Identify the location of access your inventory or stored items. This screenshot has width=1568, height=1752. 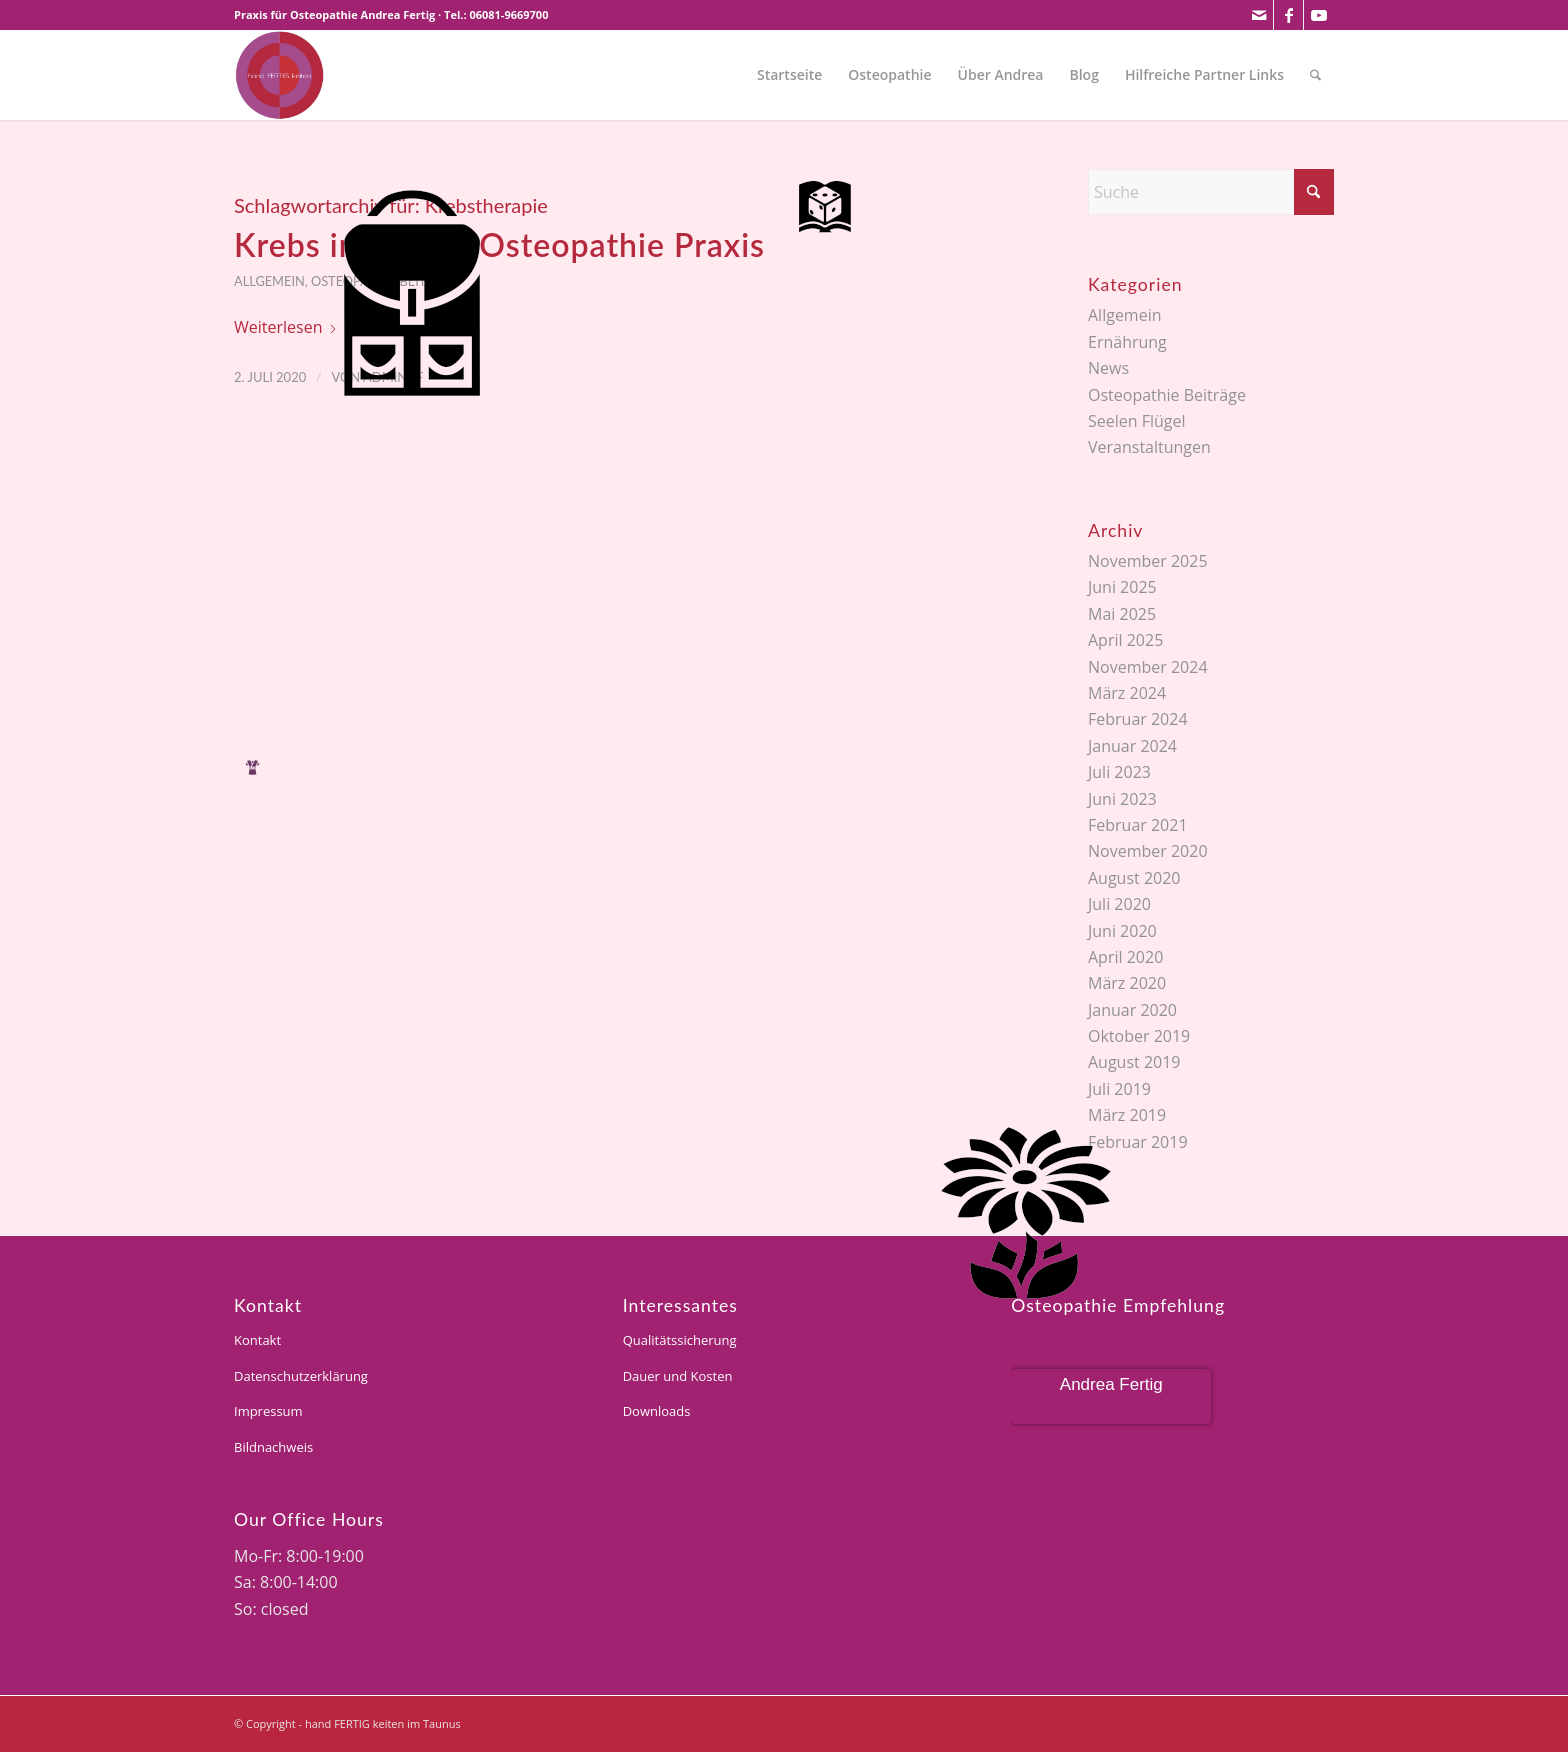
(412, 292).